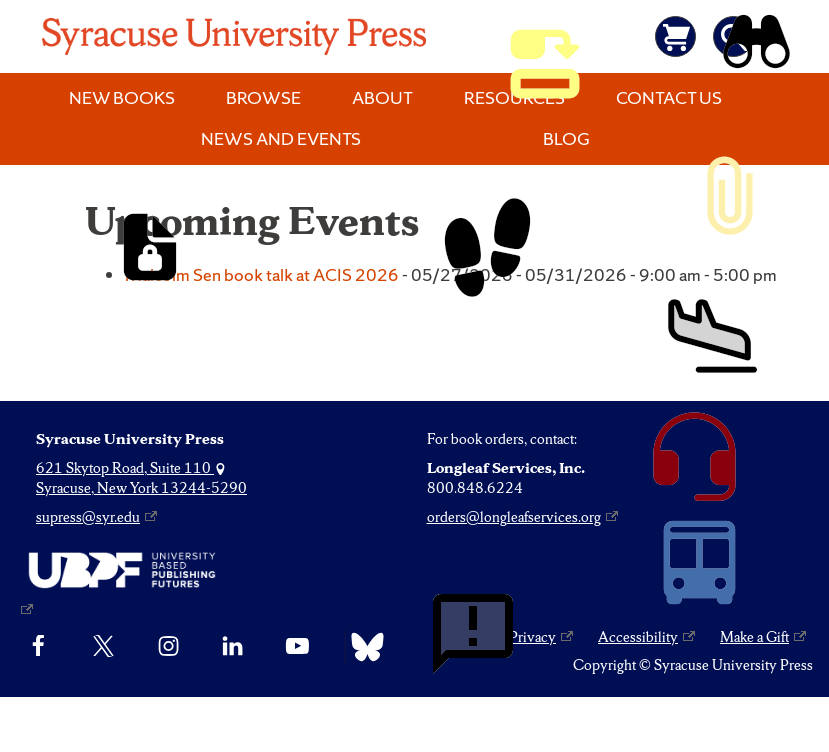 Image resolution: width=829 pixels, height=752 pixels. Describe the element at coordinates (694, 453) in the screenshot. I see `contact customer support` at that location.